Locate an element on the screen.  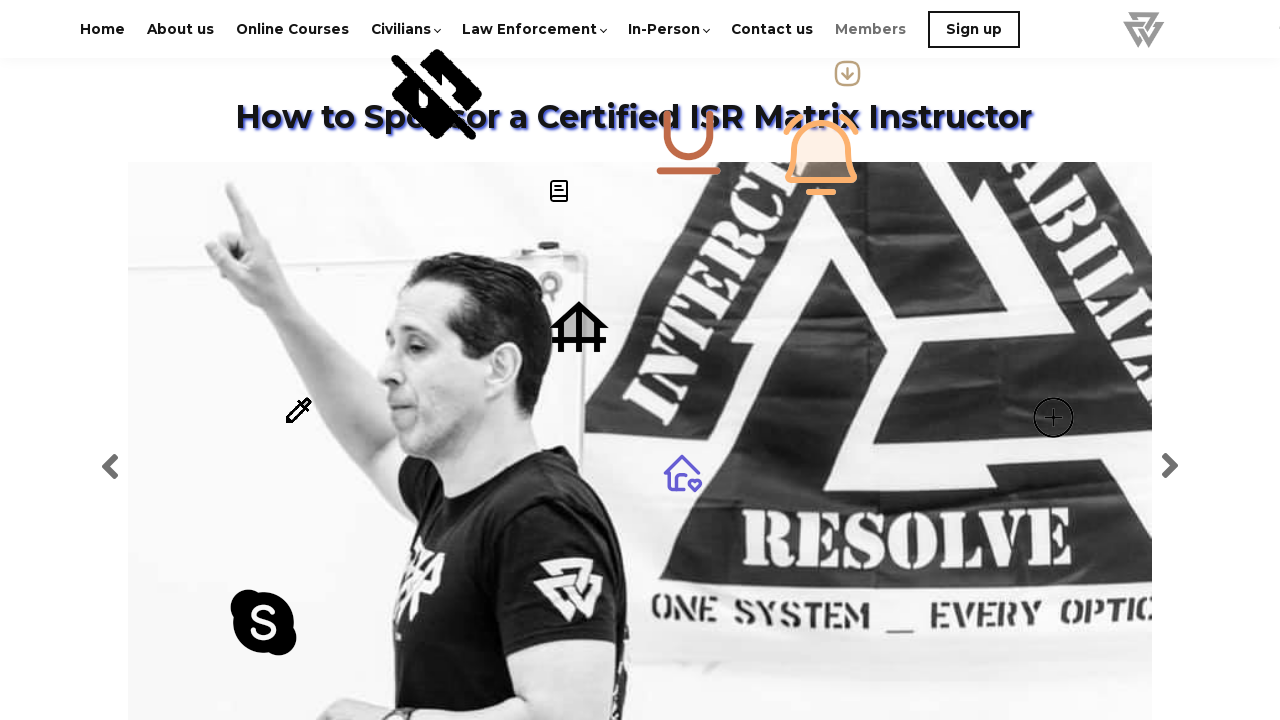
indicates new notifications or alerts is located at coordinates (821, 156).